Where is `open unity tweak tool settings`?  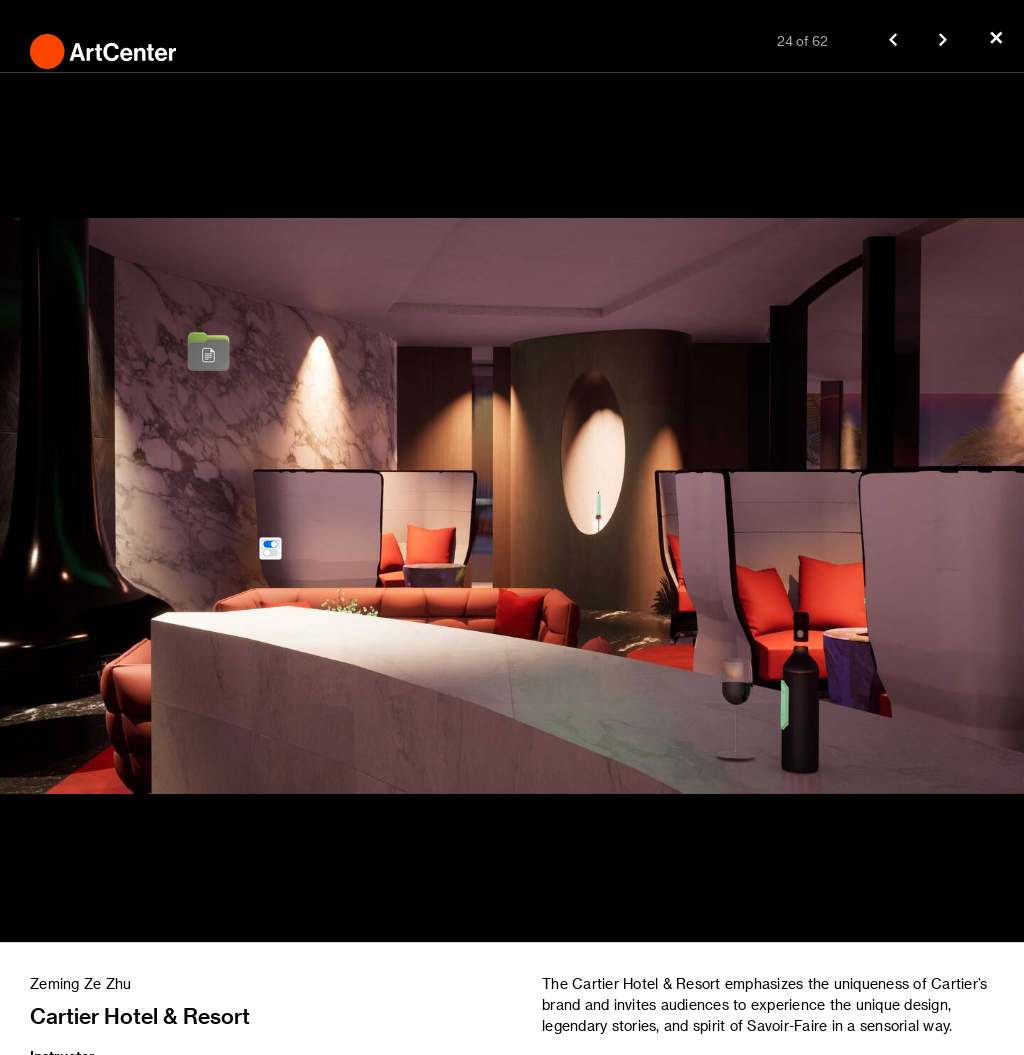 open unity tweak tool settings is located at coordinates (270, 548).